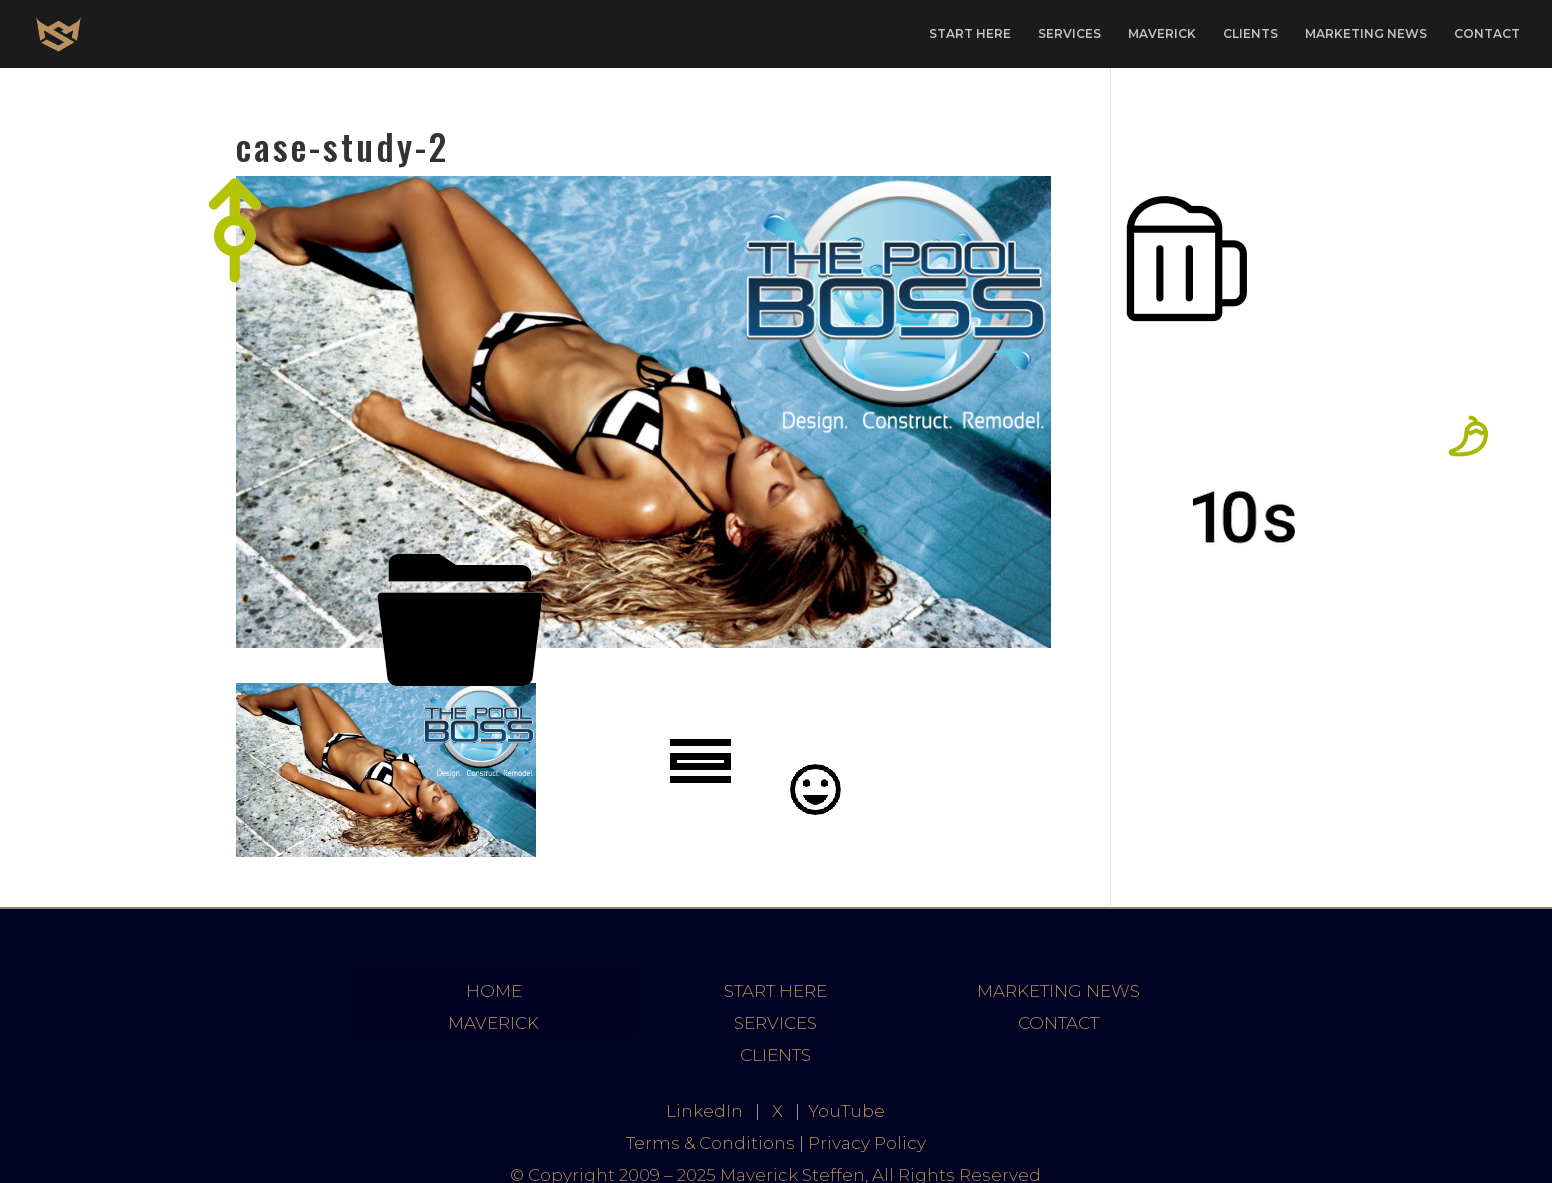 The width and height of the screenshot is (1552, 1183). What do you see at coordinates (700, 759) in the screenshot?
I see `switch to day view in calendar` at bounding box center [700, 759].